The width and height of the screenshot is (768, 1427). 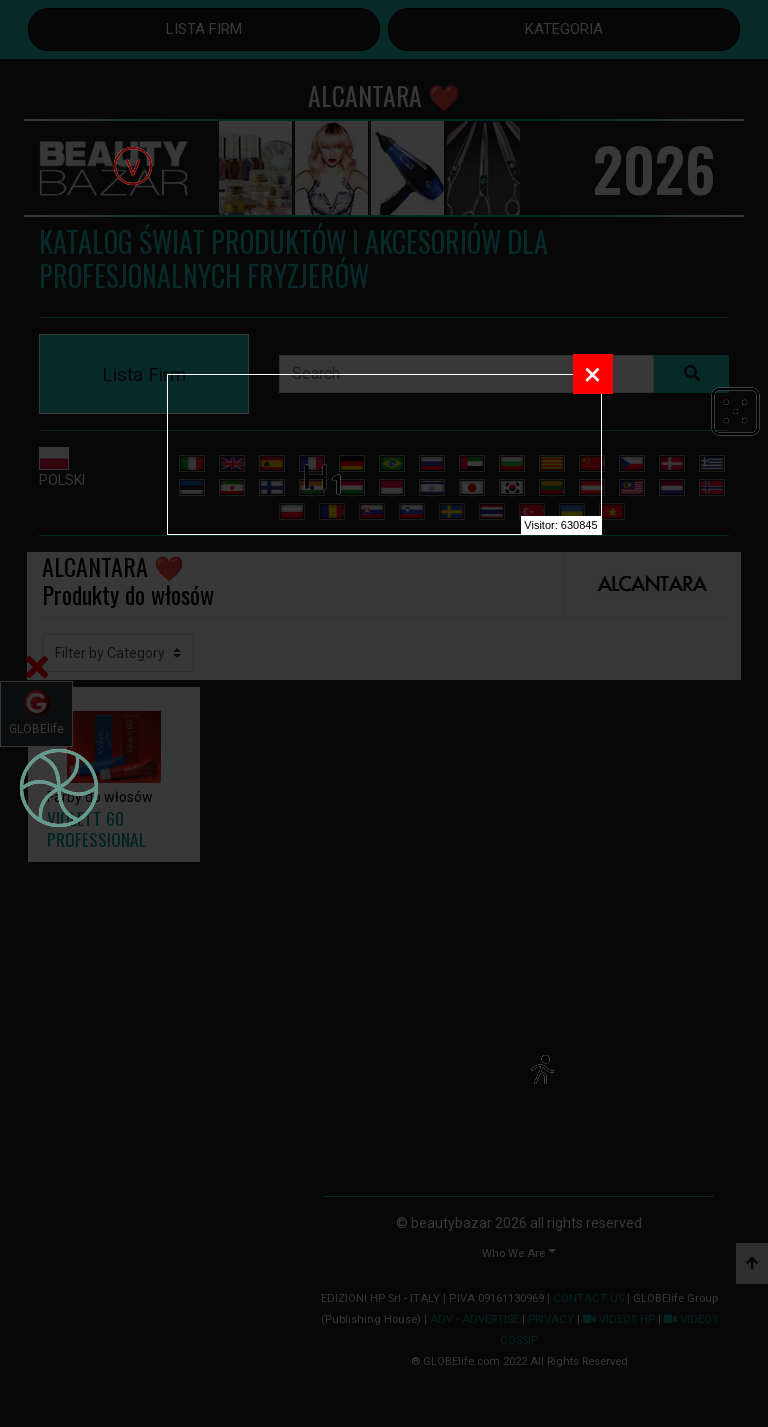 What do you see at coordinates (133, 166) in the screenshot?
I see `indicates a verified or validated status` at bounding box center [133, 166].